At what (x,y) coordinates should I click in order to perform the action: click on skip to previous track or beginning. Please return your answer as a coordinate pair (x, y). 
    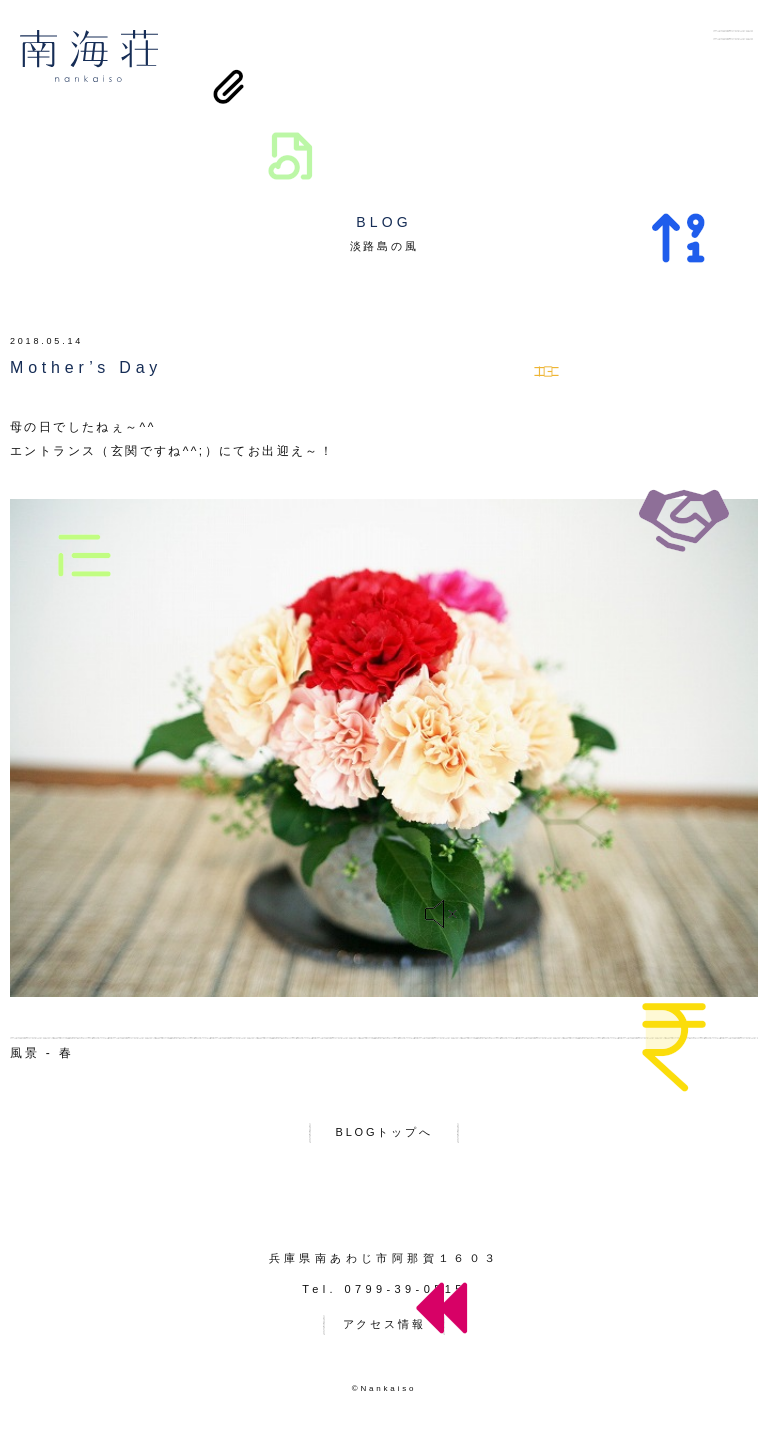
    Looking at the image, I should click on (444, 1308).